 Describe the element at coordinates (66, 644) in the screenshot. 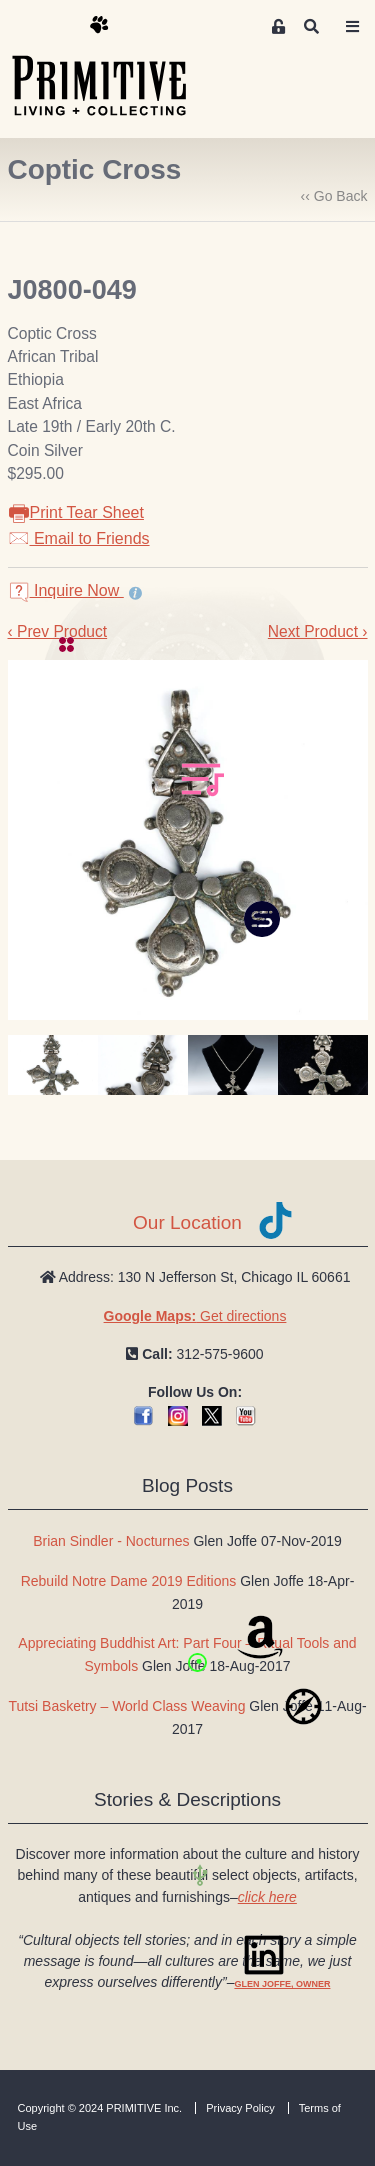

I see `open the app drawer or launcher` at that location.